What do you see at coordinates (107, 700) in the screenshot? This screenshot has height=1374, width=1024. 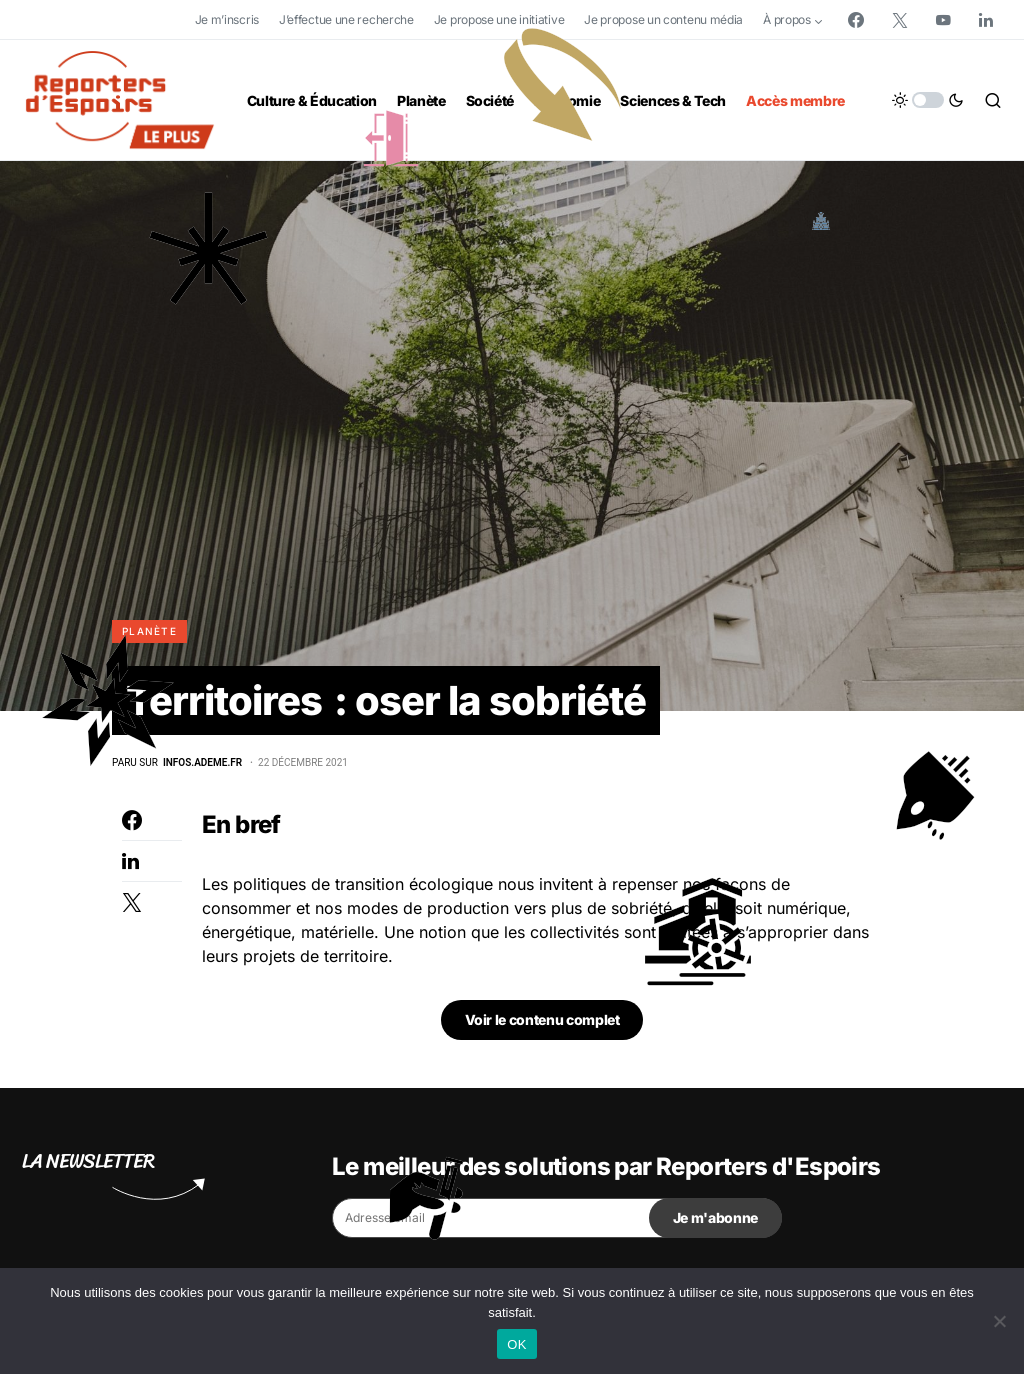 I see `mark item as favorite` at bounding box center [107, 700].